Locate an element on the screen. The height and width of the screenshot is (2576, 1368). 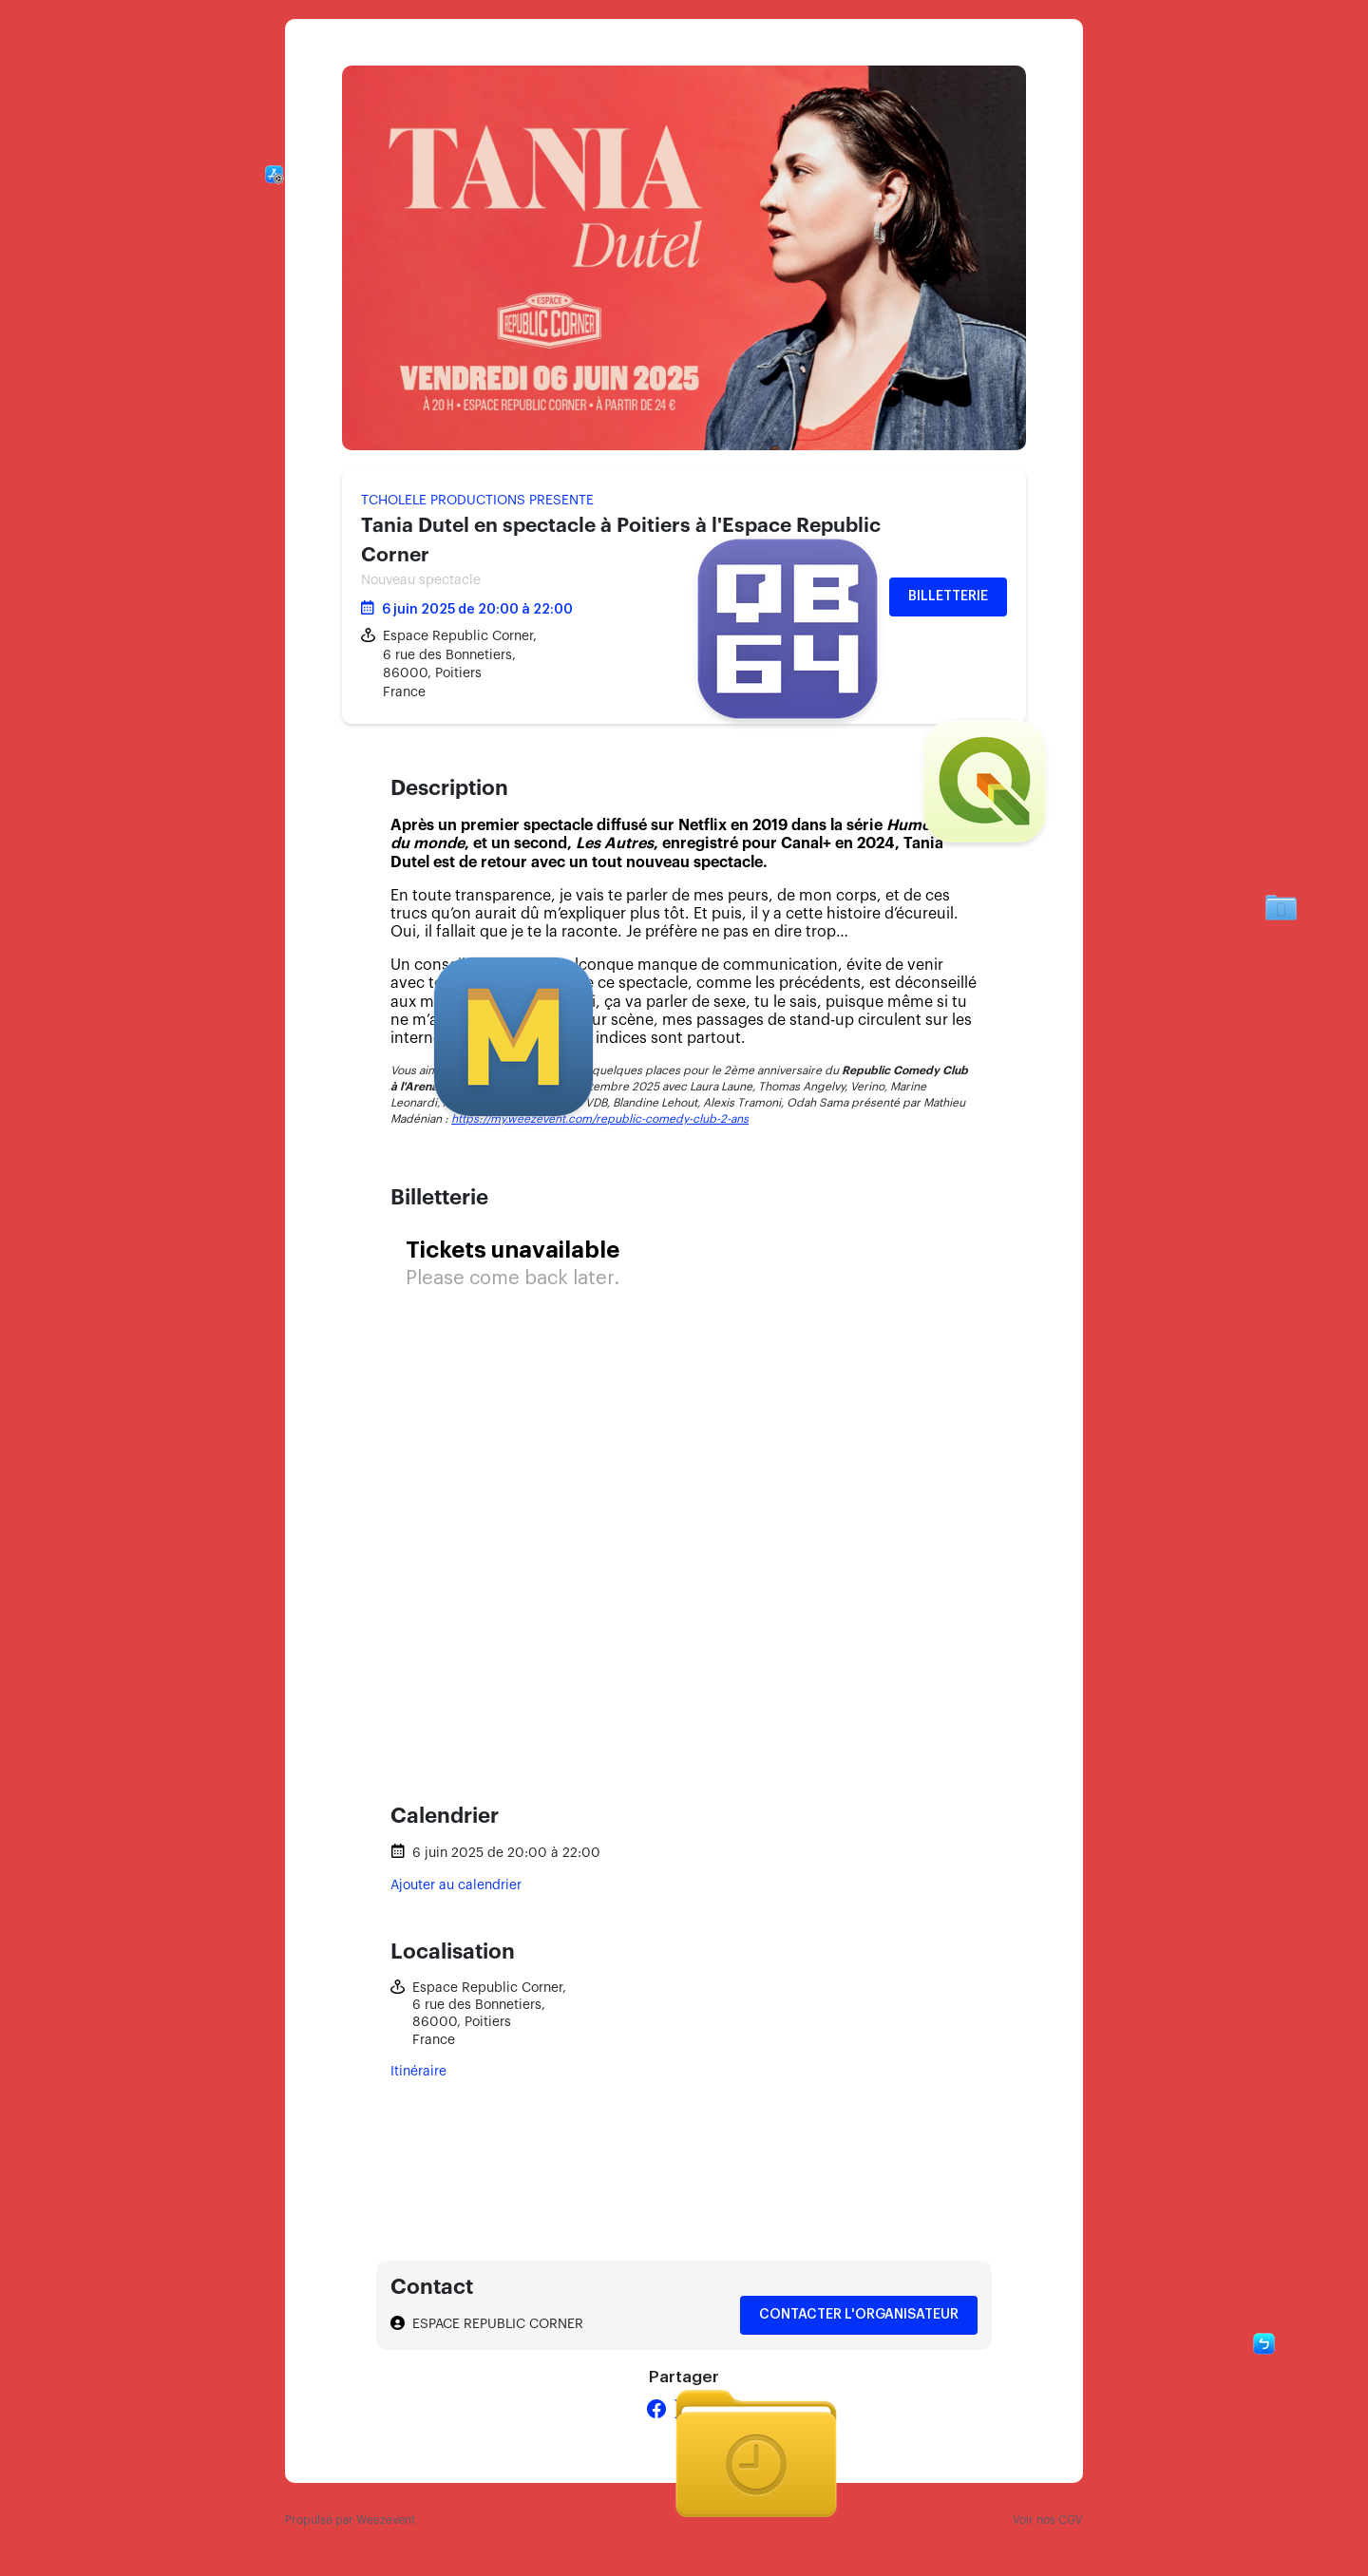
open folder containing iPhone backups or synced content is located at coordinates (1281, 907).